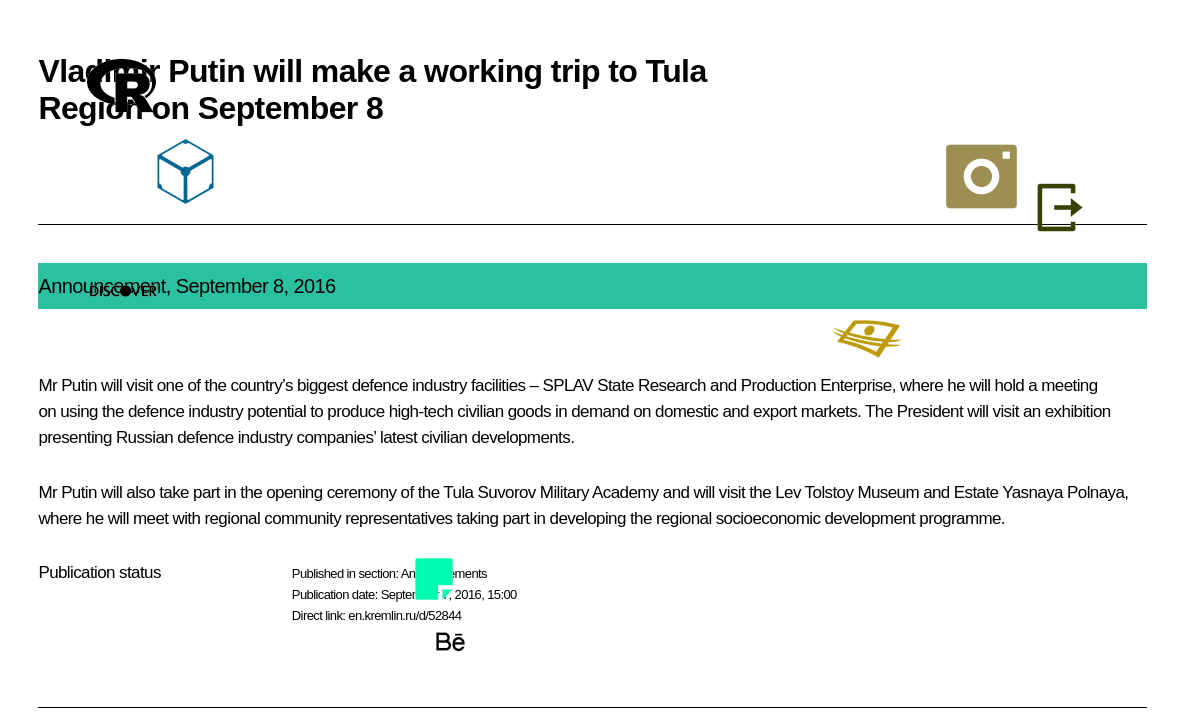 This screenshot has height=720, width=1185. What do you see at coordinates (867, 339) in the screenshot?
I see `visit Télé-Québec website or app` at bounding box center [867, 339].